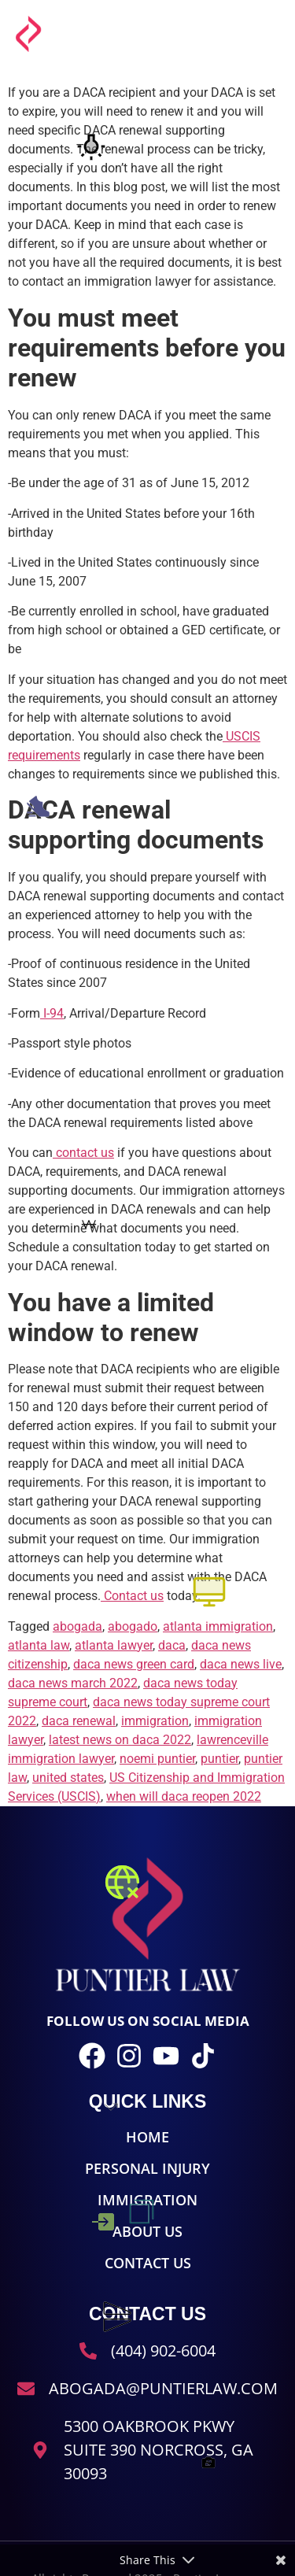  Describe the element at coordinates (103, 2222) in the screenshot. I see `log in or sign in to your account` at that location.